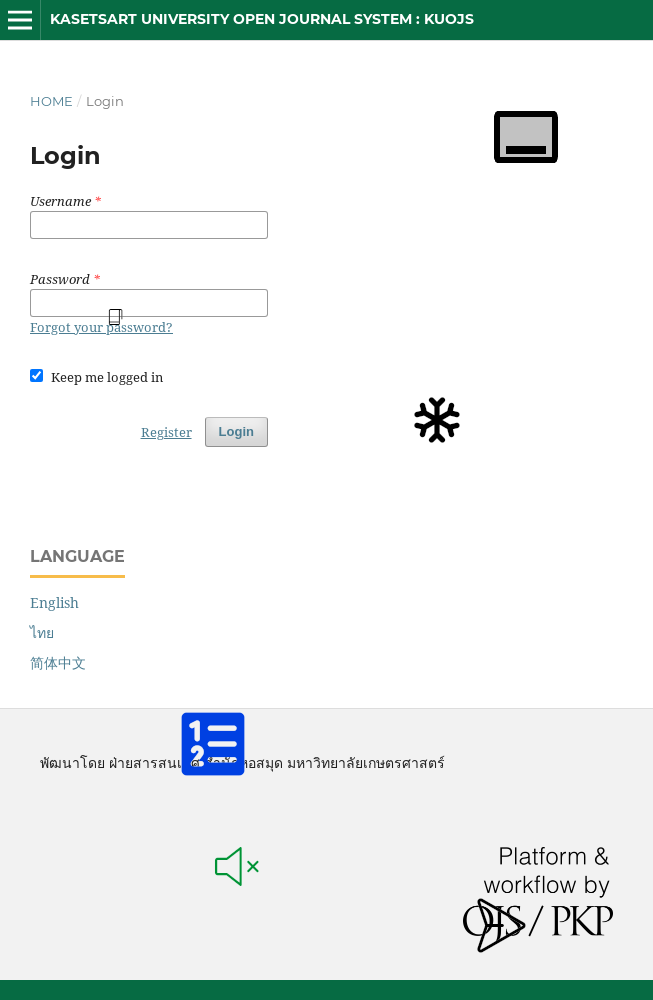 The width and height of the screenshot is (653, 1000). What do you see at coordinates (213, 744) in the screenshot?
I see `create a numbered list` at bounding box center [213, 744].